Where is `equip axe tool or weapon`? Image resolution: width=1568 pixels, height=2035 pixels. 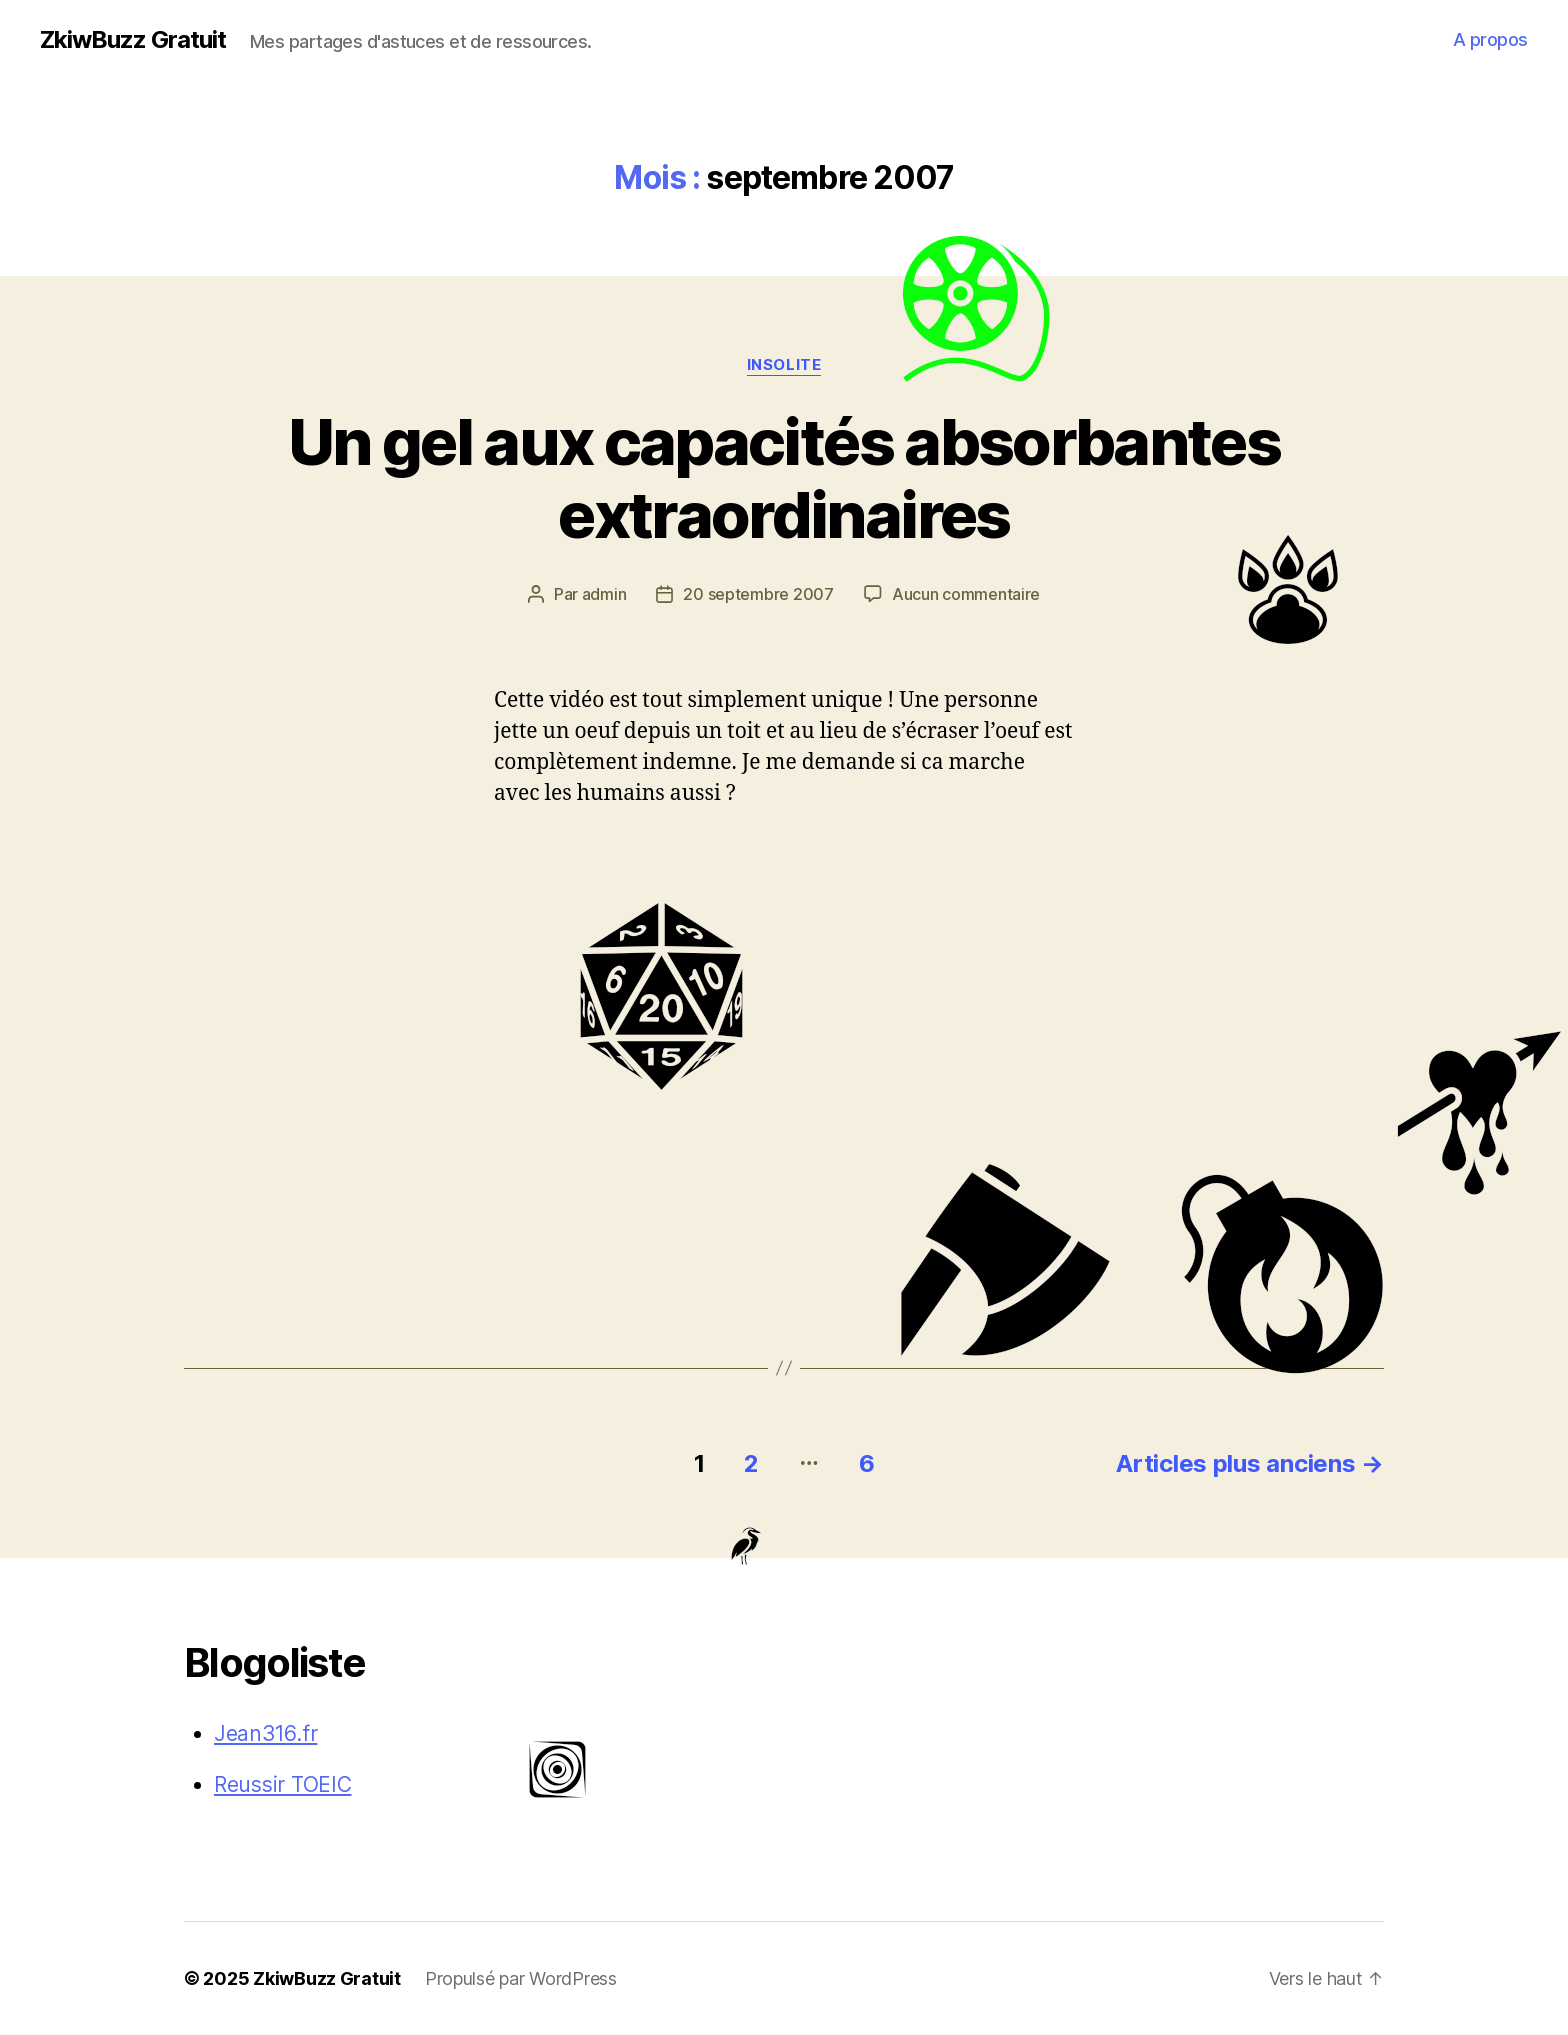
equip axe tool or weapon is located at coordinates (1007, 1267).